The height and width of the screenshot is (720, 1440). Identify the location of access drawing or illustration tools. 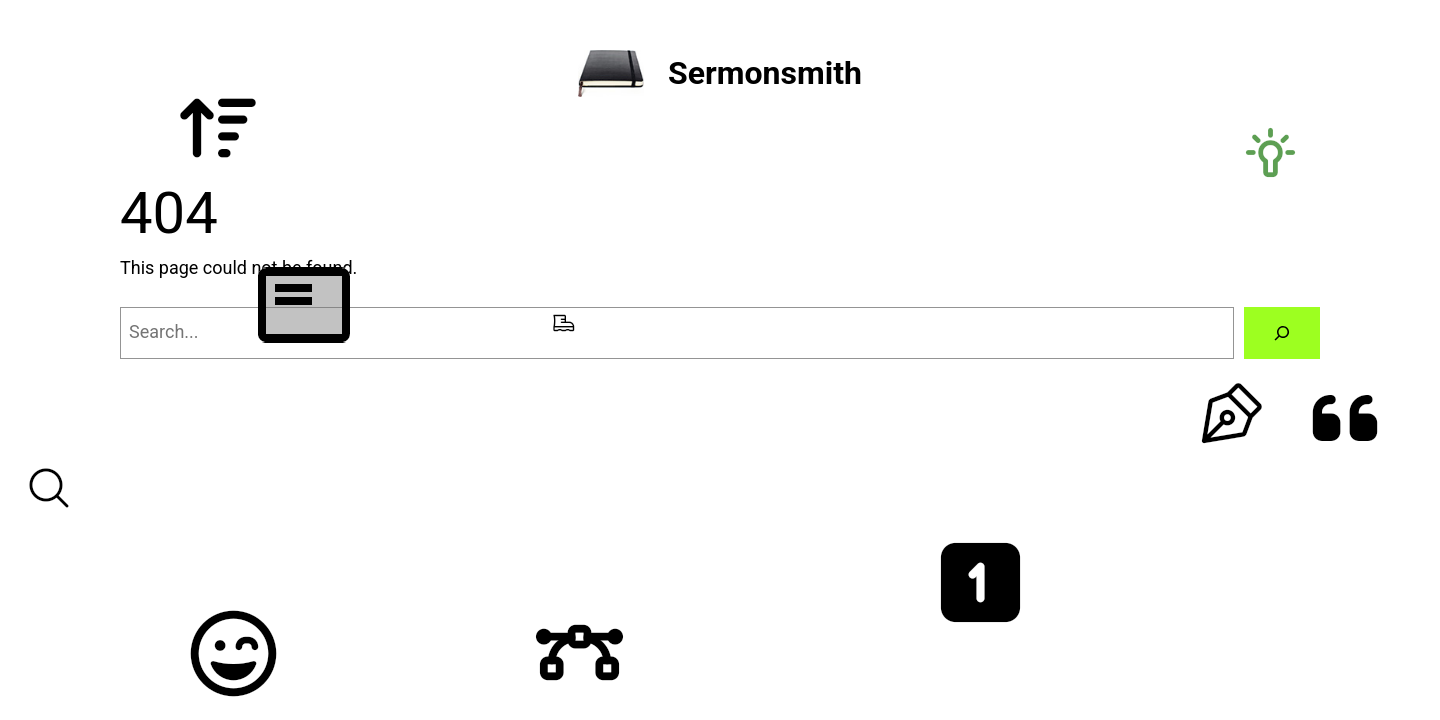
(1228, 416).